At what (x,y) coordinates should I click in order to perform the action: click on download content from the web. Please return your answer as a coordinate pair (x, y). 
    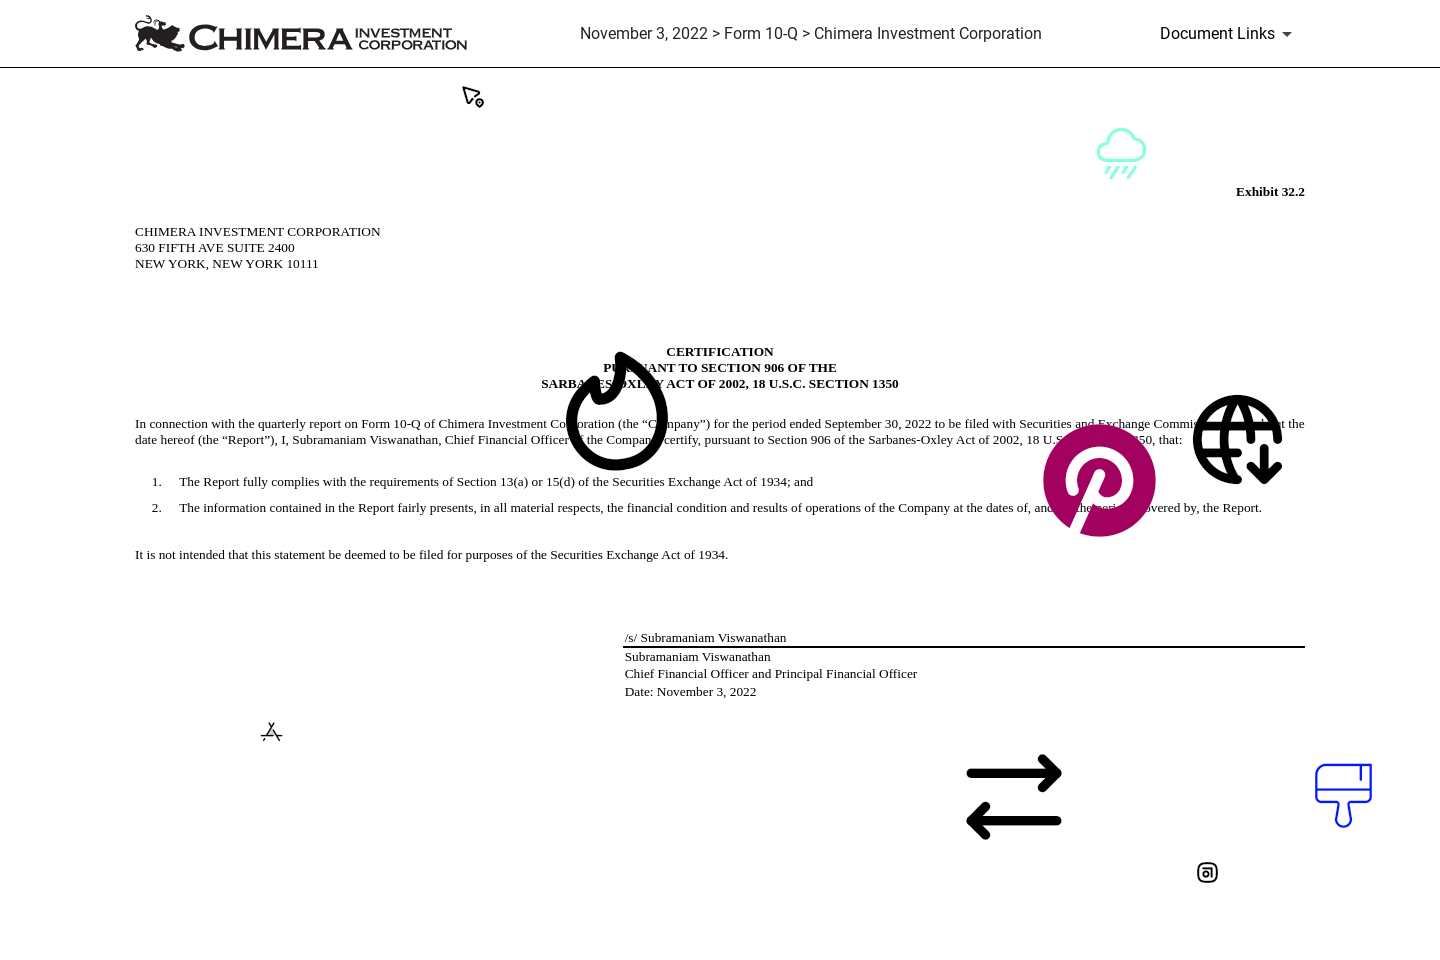
    Looking at the image, I should click on (1237, 439).